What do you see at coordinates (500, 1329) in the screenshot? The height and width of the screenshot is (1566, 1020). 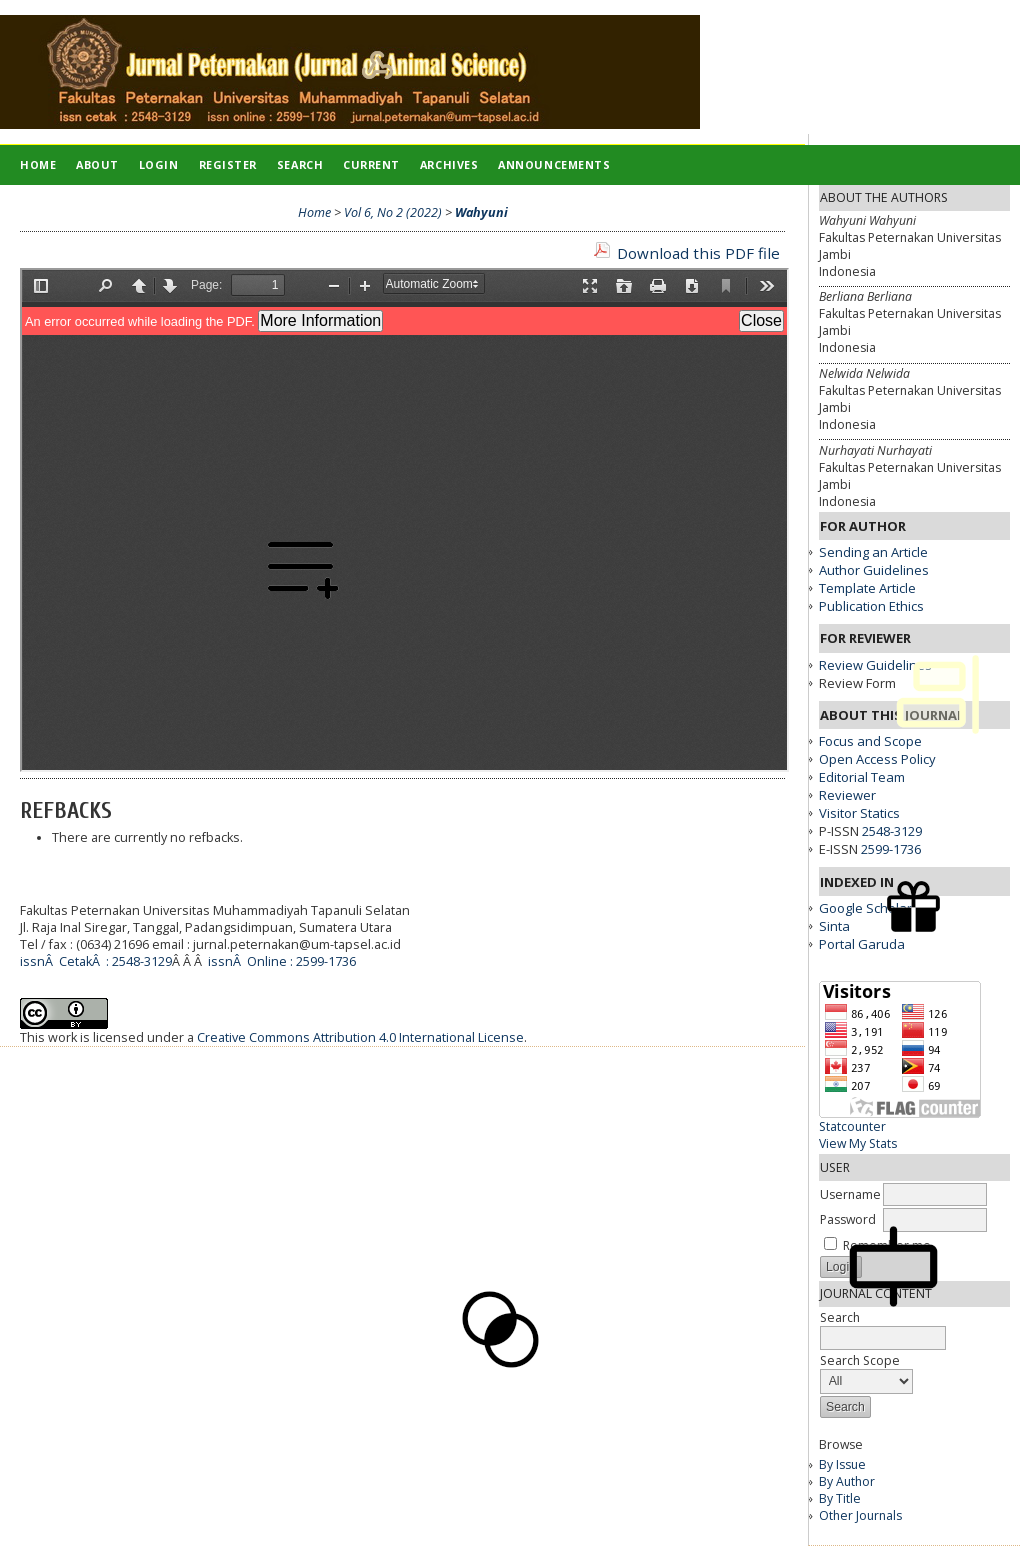 I see `apply intersection operation to selected shapes` at bounding box center [500, 1329].